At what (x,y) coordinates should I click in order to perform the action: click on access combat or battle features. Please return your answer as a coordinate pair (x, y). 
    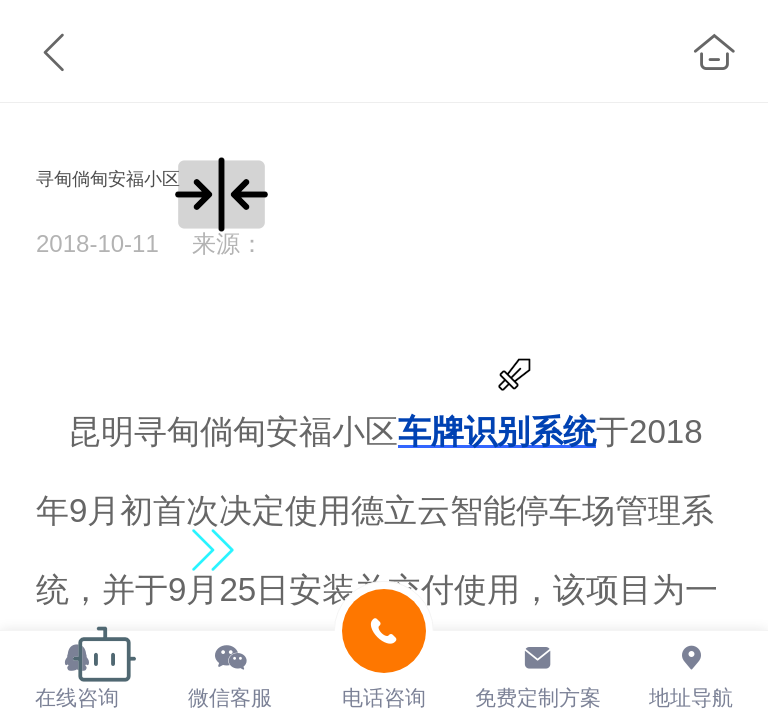
    Looking at the image, I should click on (515, 374).